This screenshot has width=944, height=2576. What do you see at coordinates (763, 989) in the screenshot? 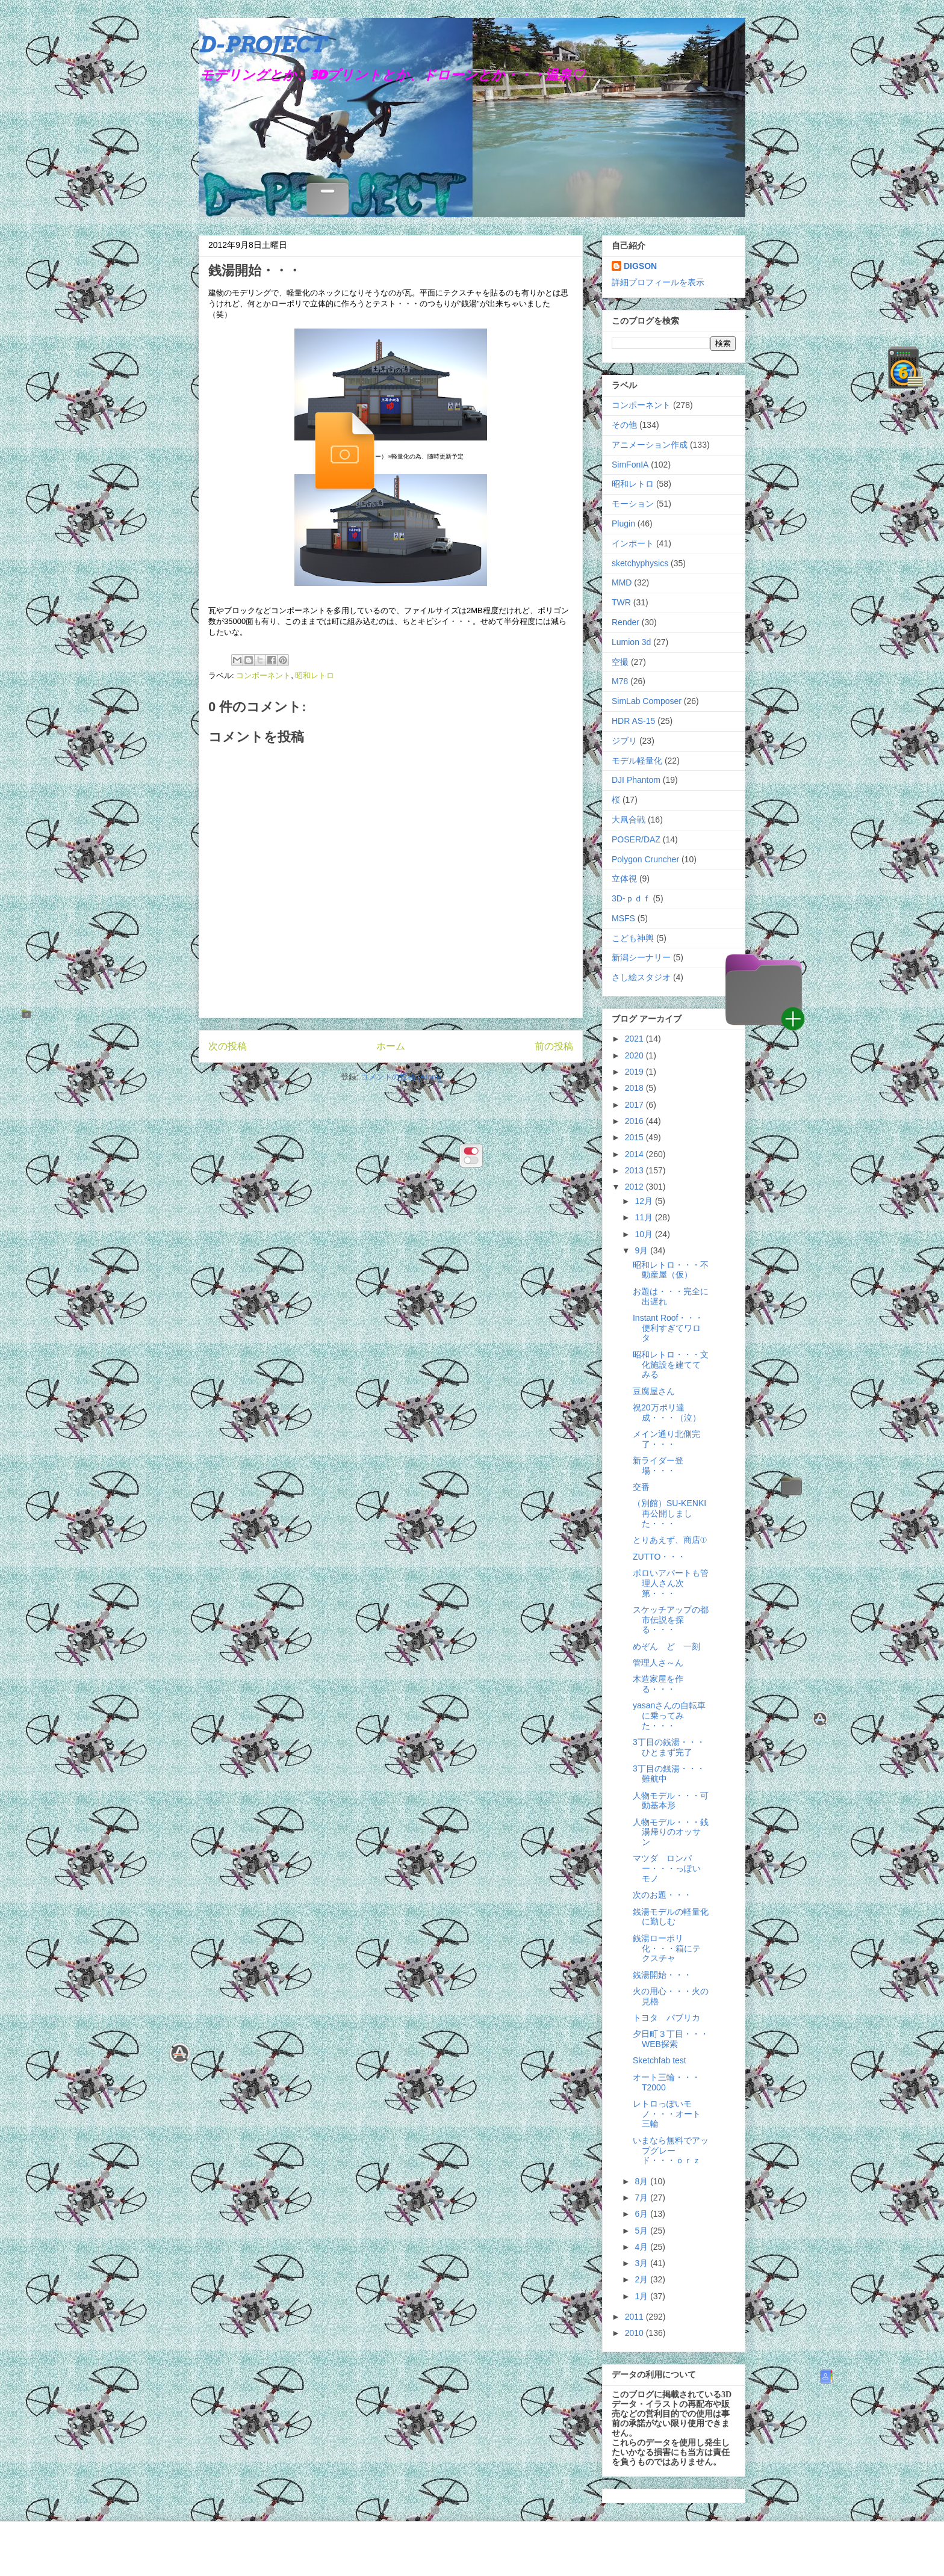
I see `create a new folder` at bounding box center [763, 989].